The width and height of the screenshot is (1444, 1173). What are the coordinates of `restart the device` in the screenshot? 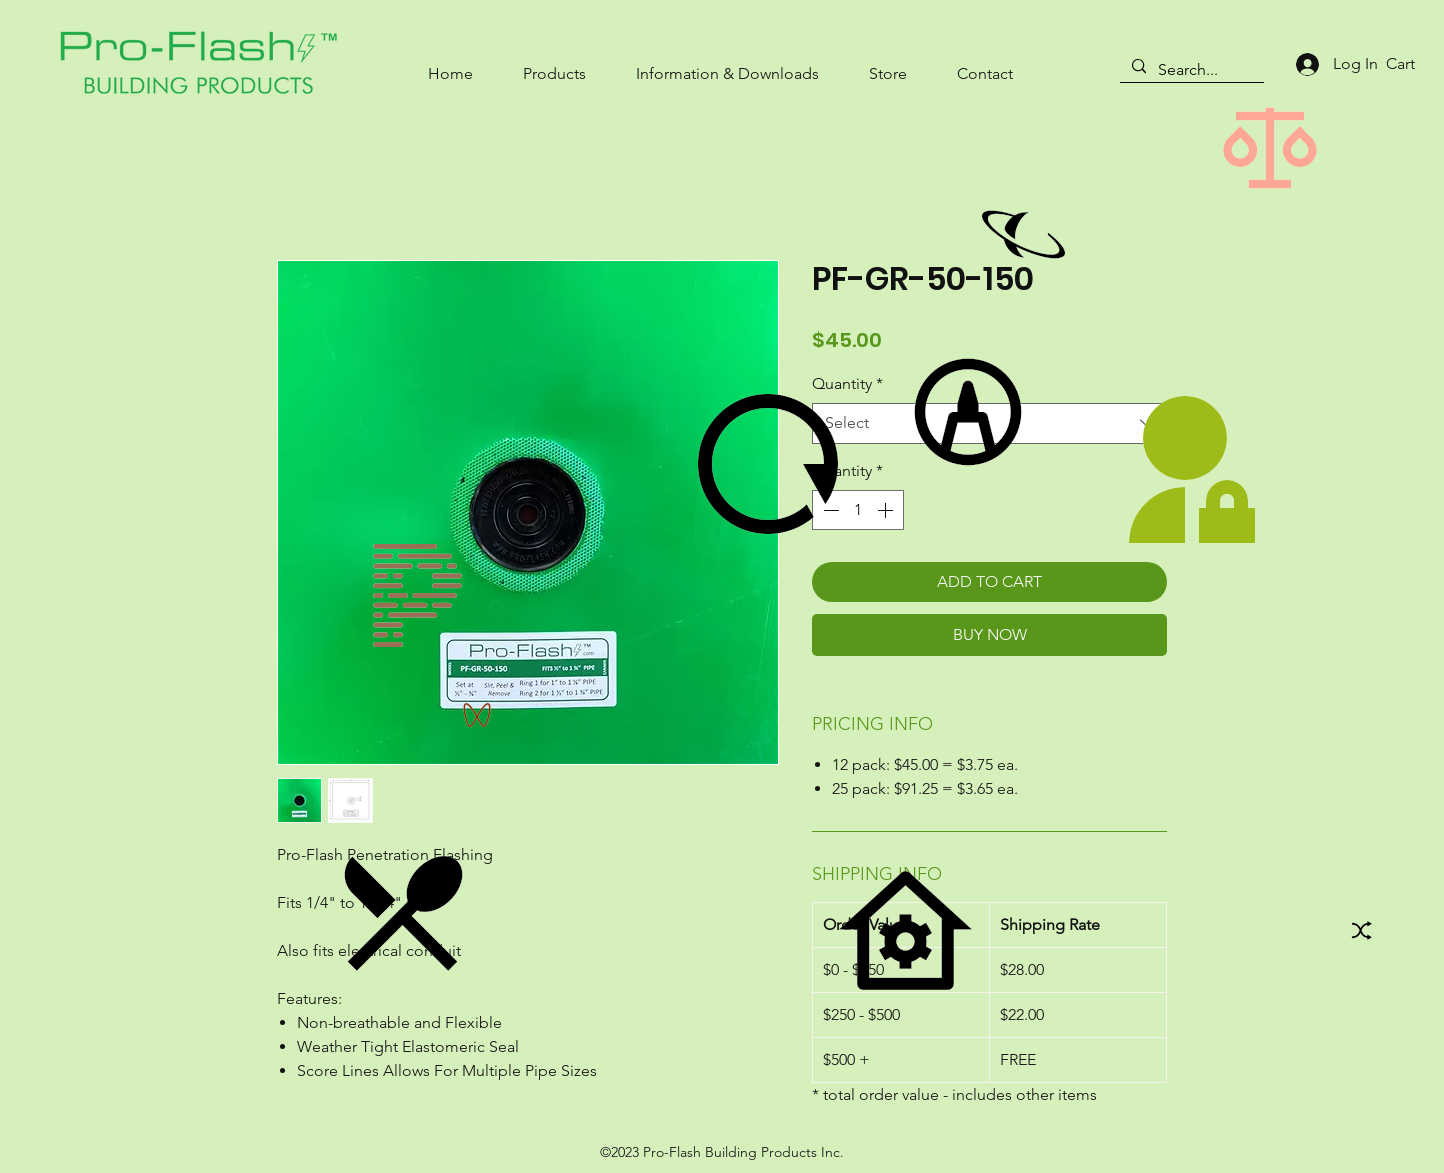 It's located at (768, 464).